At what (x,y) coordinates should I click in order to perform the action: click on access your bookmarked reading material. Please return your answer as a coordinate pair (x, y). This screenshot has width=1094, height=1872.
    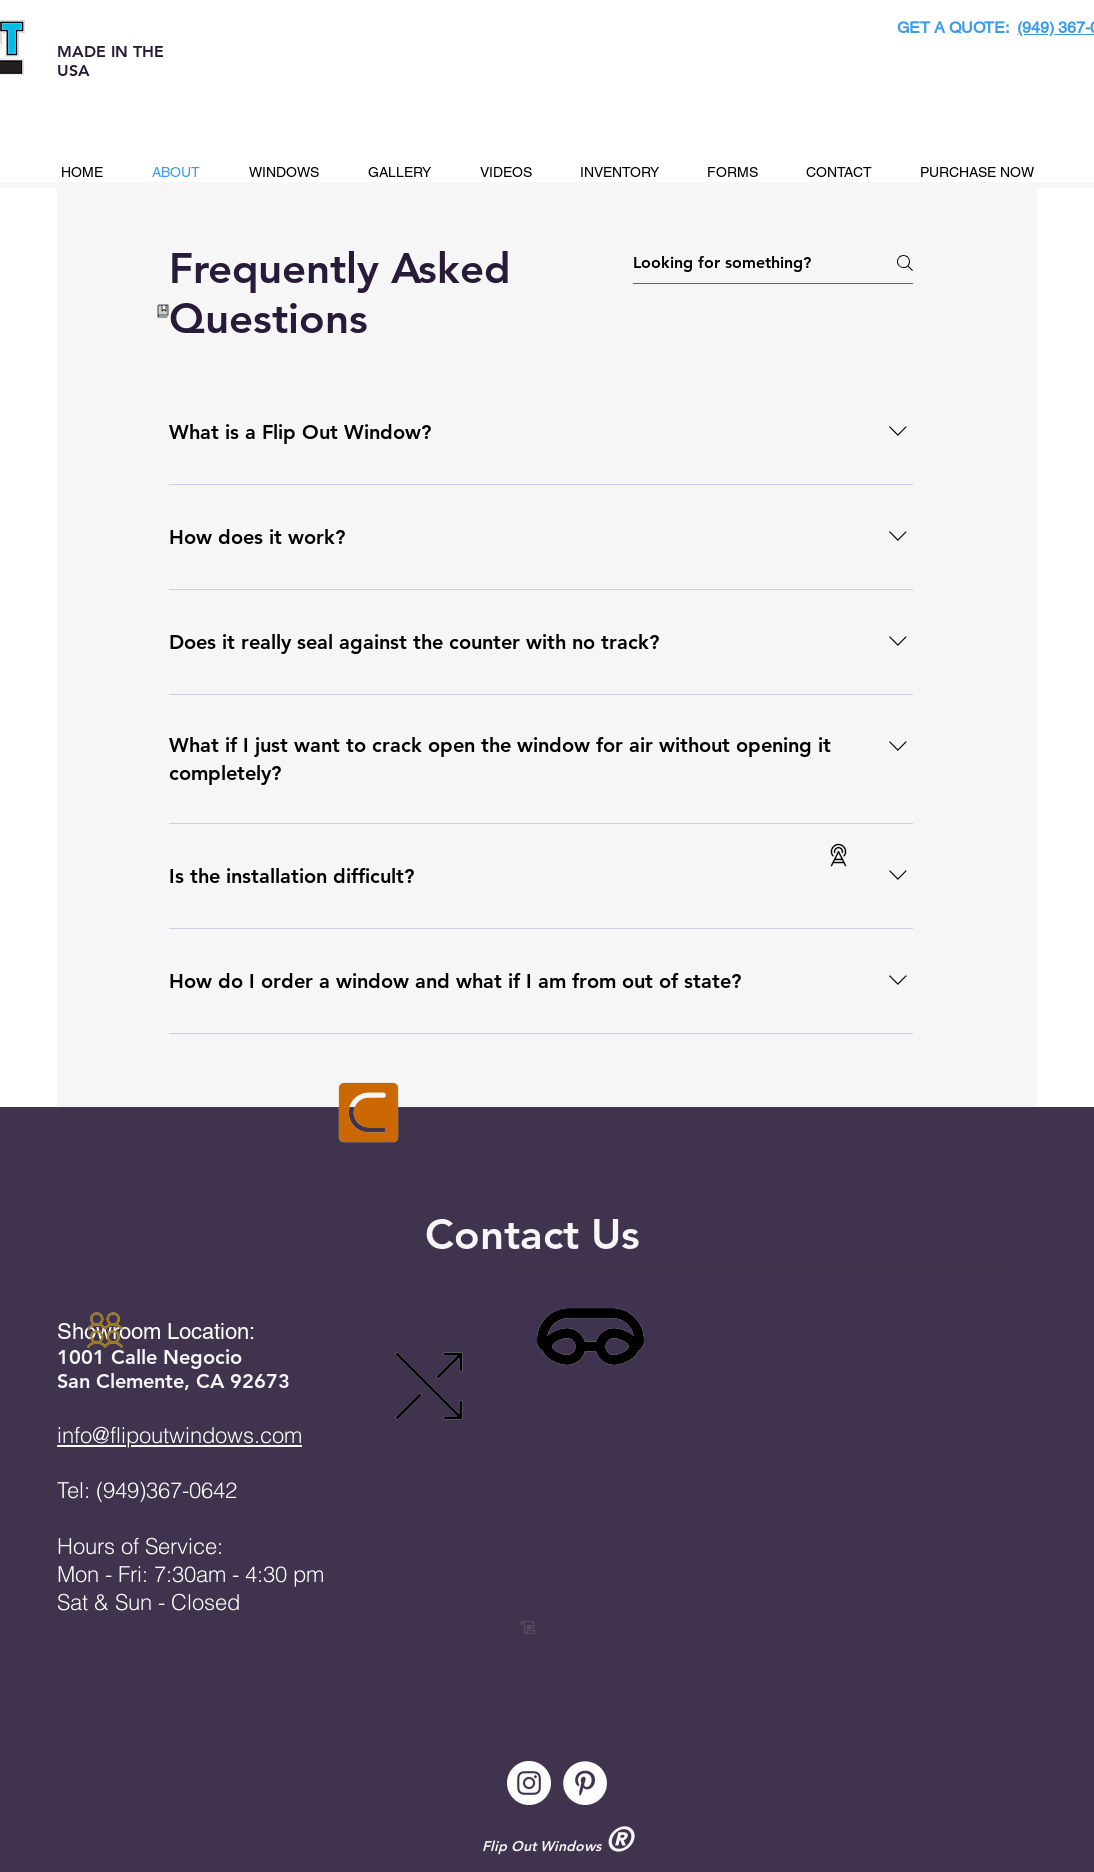
    Looking at the image, I should click on (163, 311).